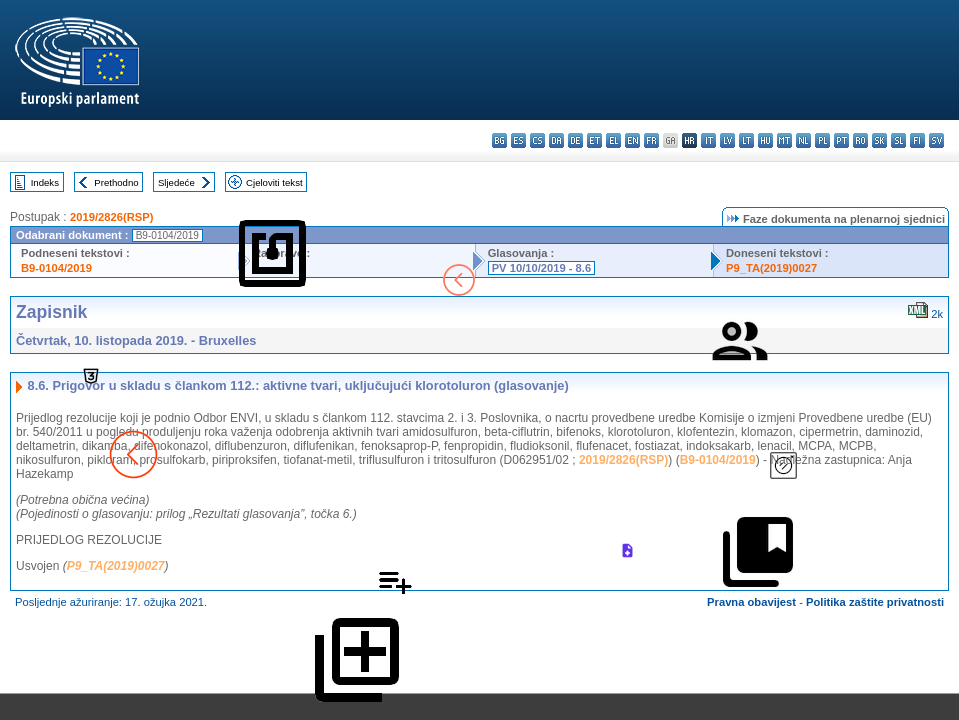  I want to click on enable NFC for contactless payments or transfers, so click(272, 253).